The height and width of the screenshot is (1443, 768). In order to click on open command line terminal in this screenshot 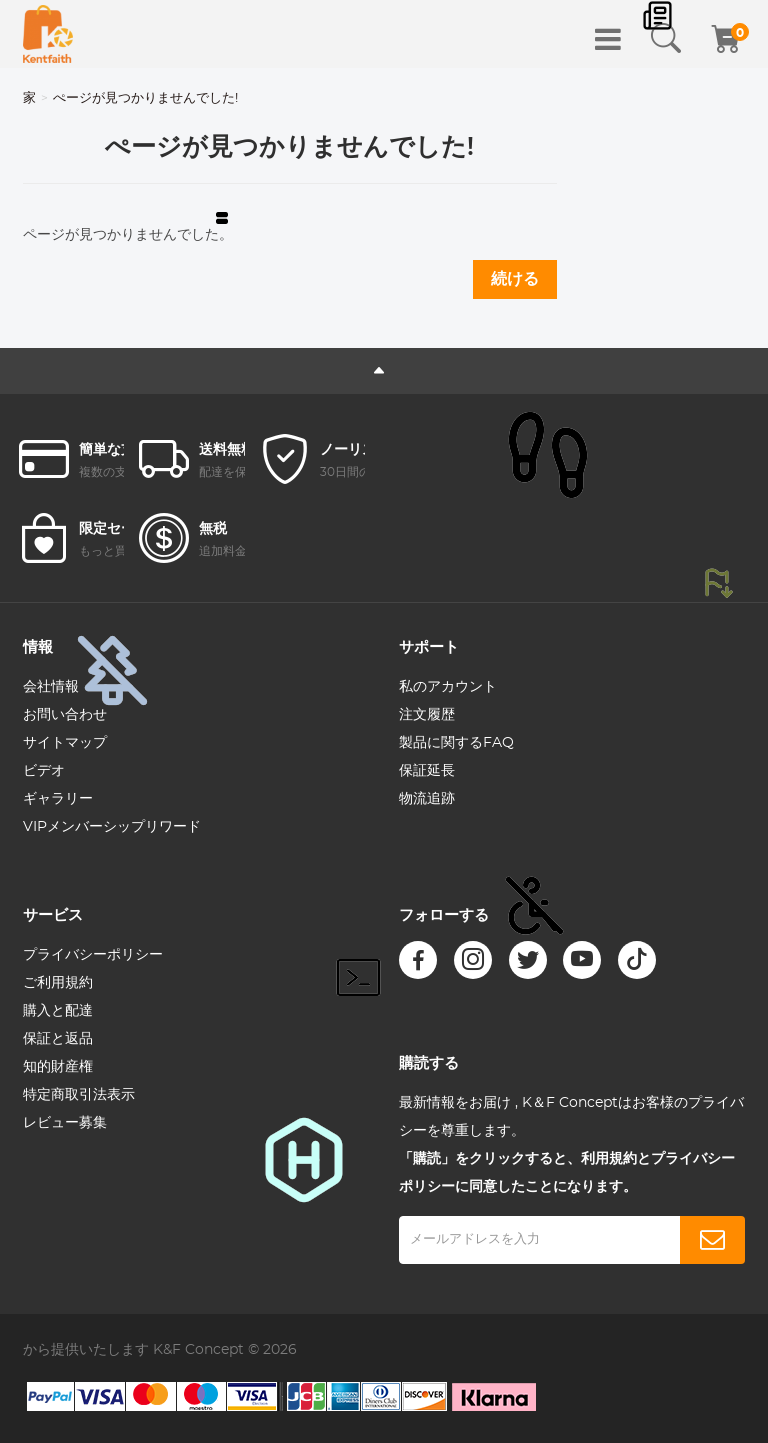, I will do `click(358, 977)`.